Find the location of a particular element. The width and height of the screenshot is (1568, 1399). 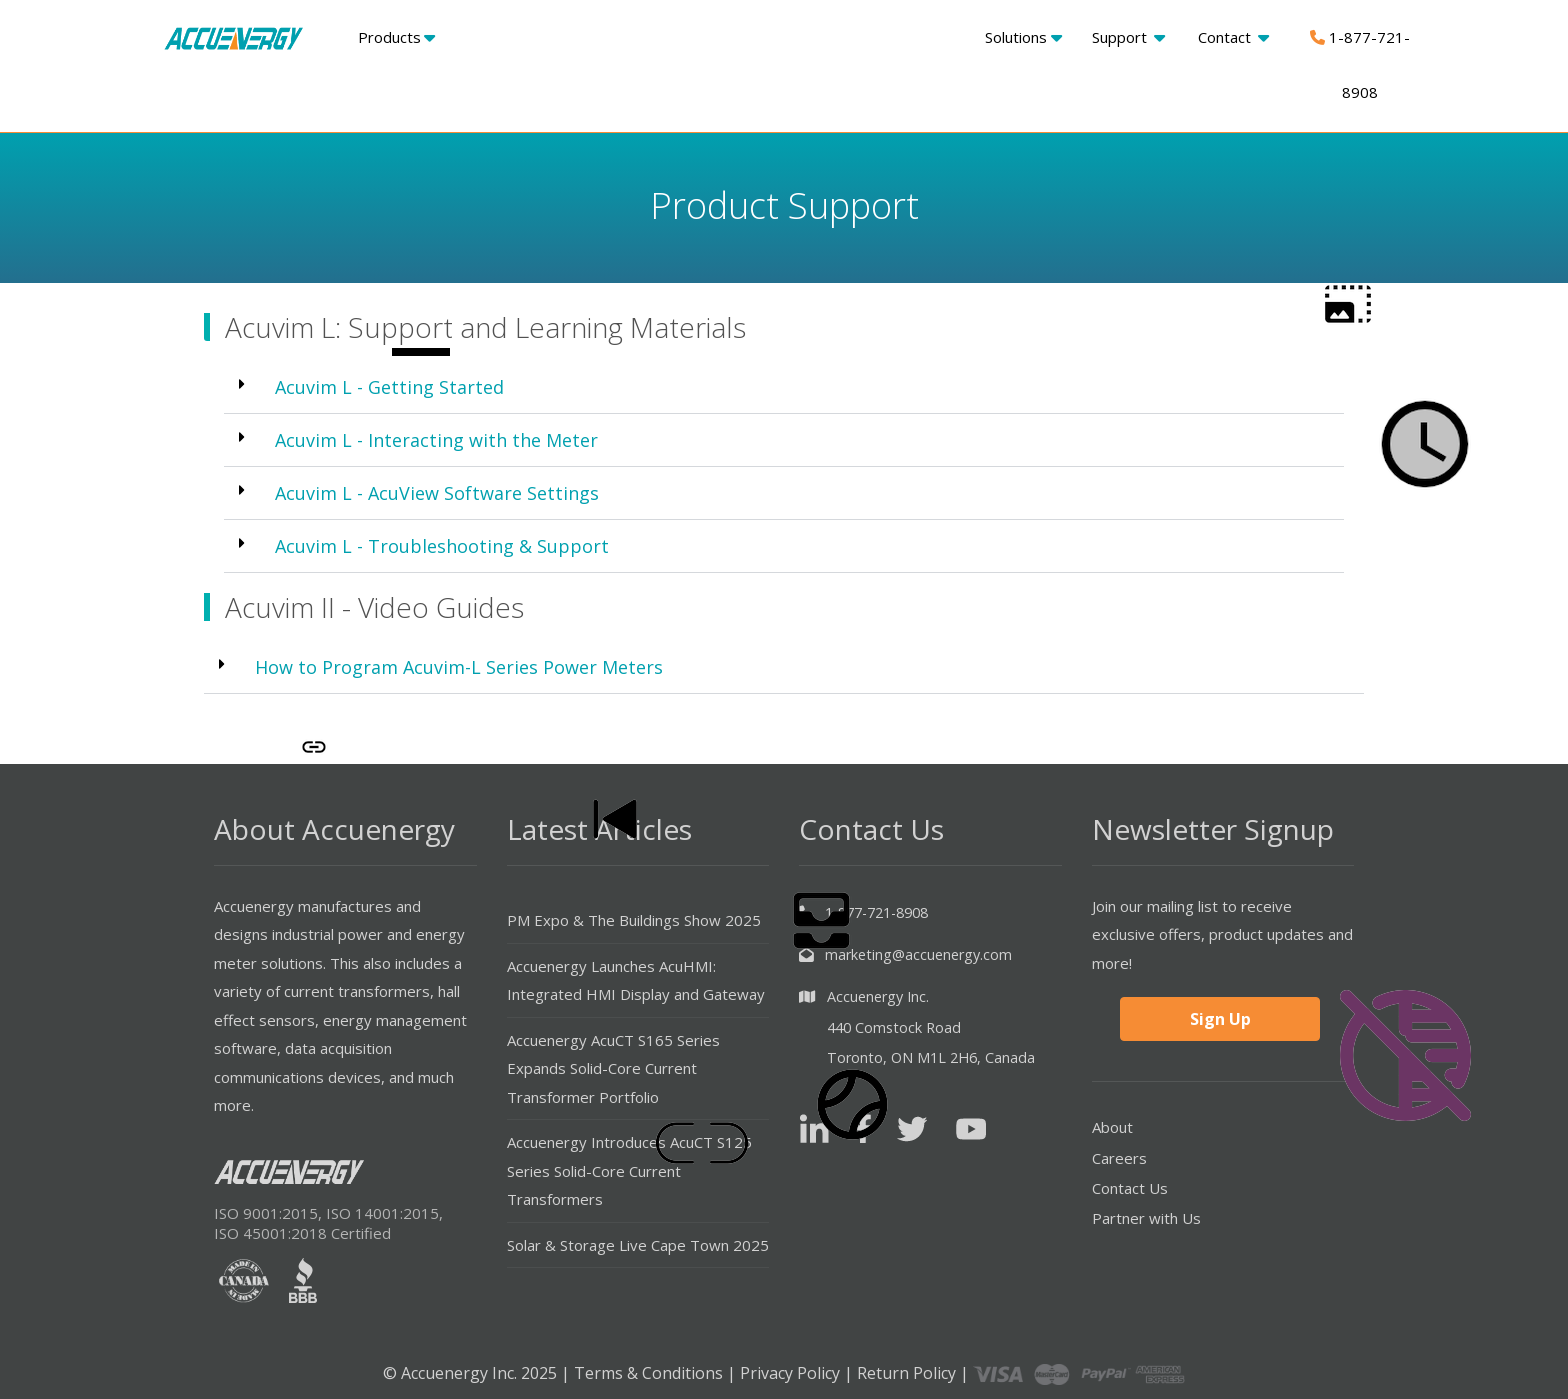

view all inboxes is located at coordinates (821, 920).